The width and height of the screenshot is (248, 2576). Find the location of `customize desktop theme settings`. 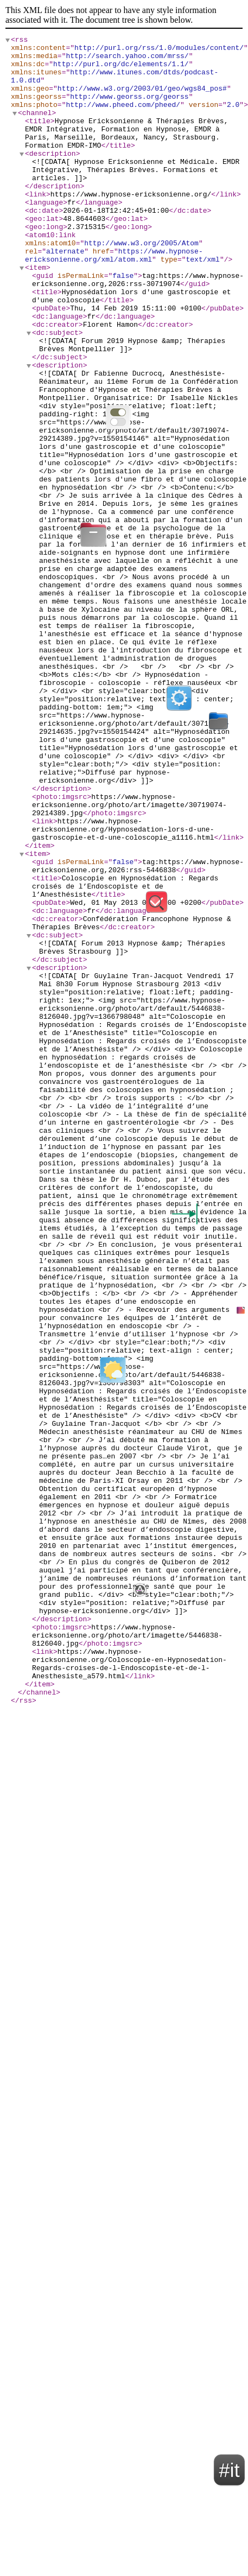

customize desktop theme settings is located at coordinates (240, 1310).